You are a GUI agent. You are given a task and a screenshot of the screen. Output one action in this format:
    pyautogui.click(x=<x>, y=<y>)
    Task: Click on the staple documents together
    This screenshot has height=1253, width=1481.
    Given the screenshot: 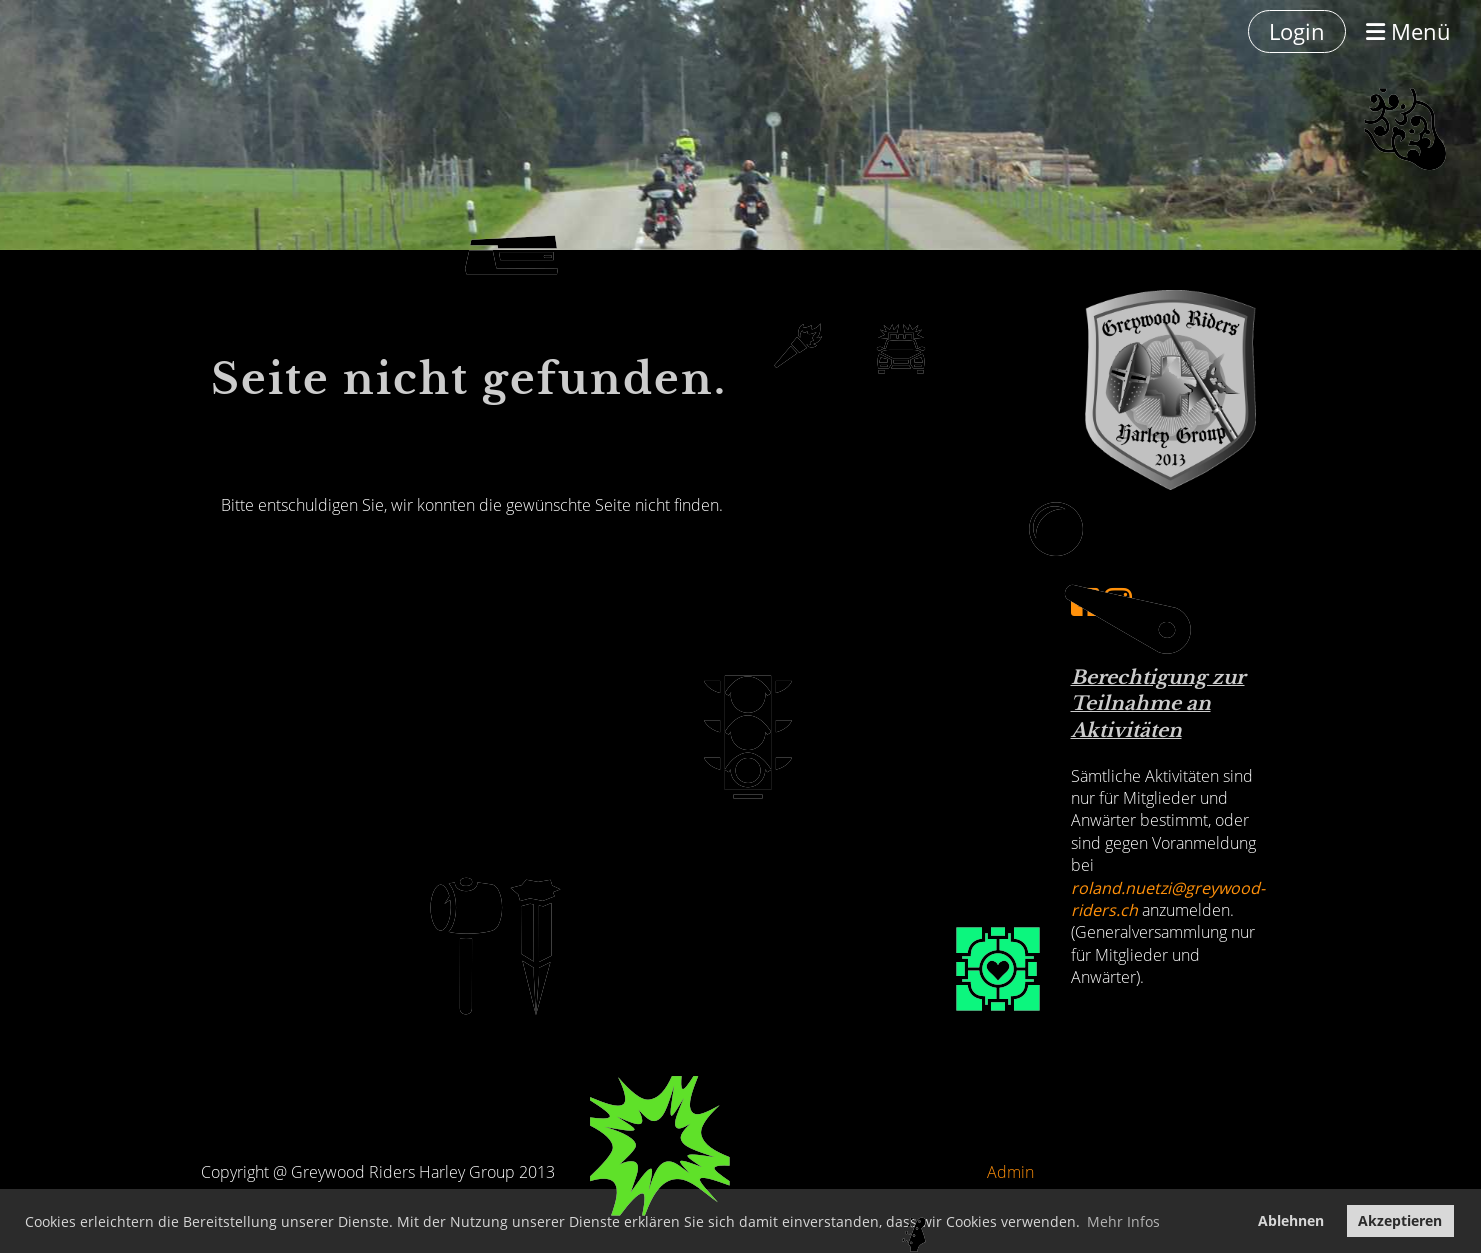 What is the action you would take?
    pyautogui.click(x=511, y=247)
    